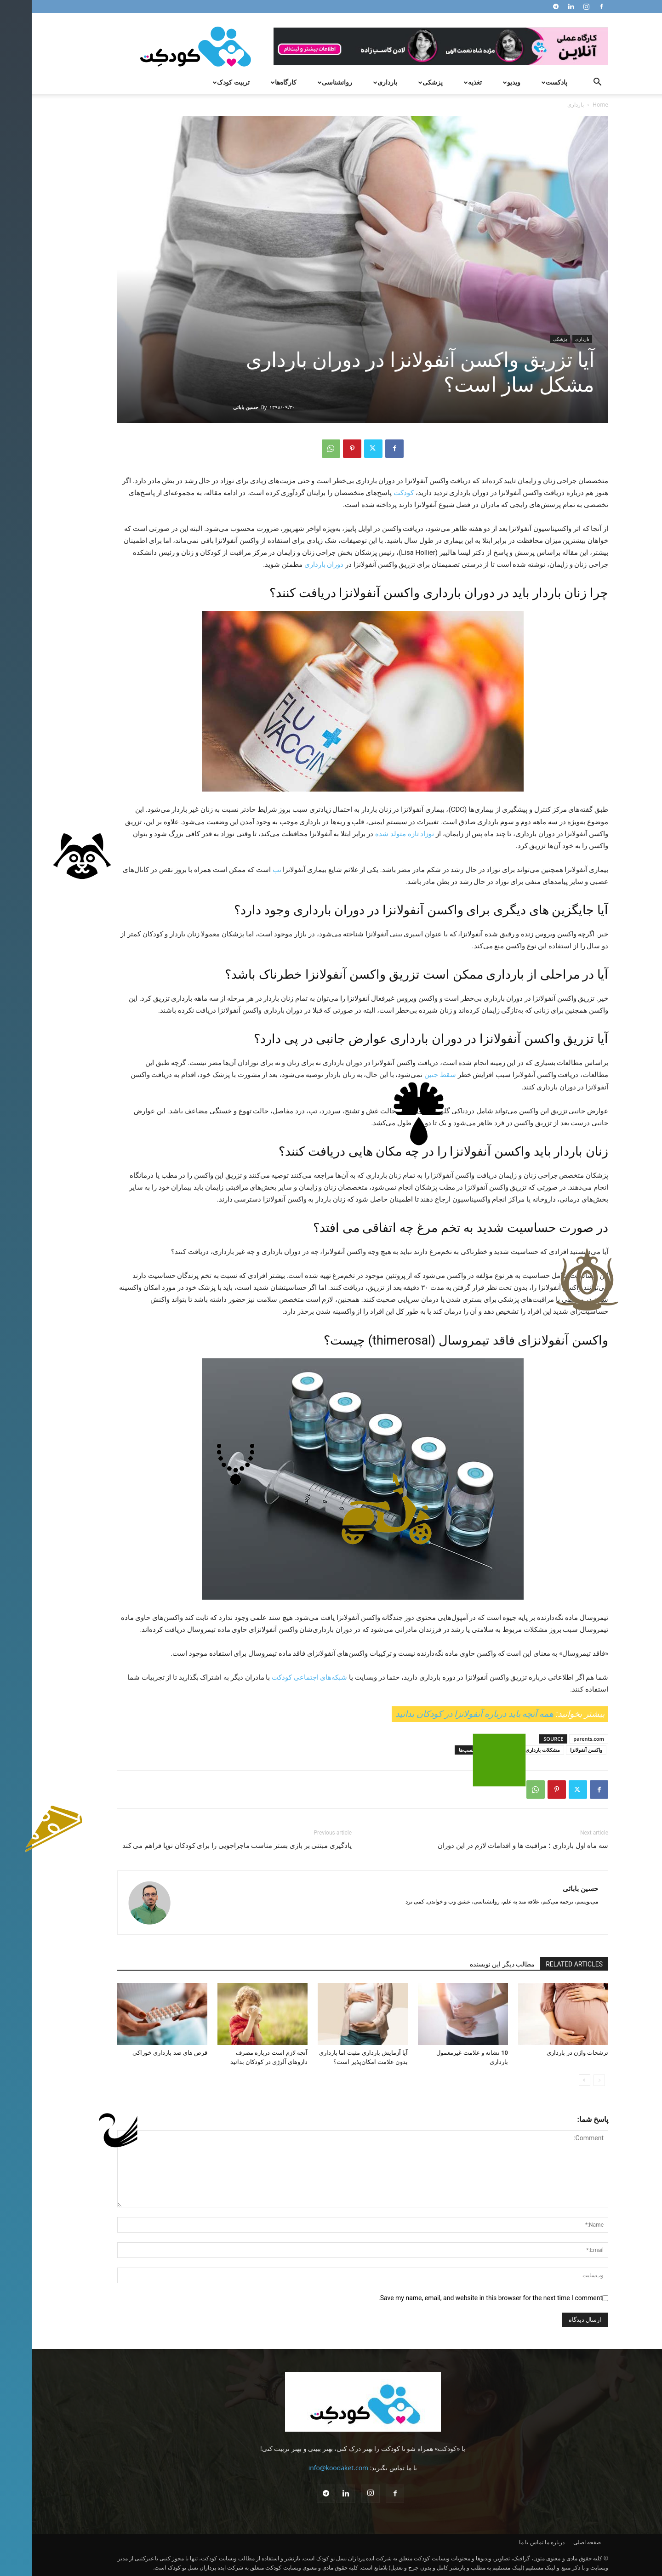 This screenshot has width=662, height=2576. I want to click on raccoon character or mascot avatar, so click(82, 856).